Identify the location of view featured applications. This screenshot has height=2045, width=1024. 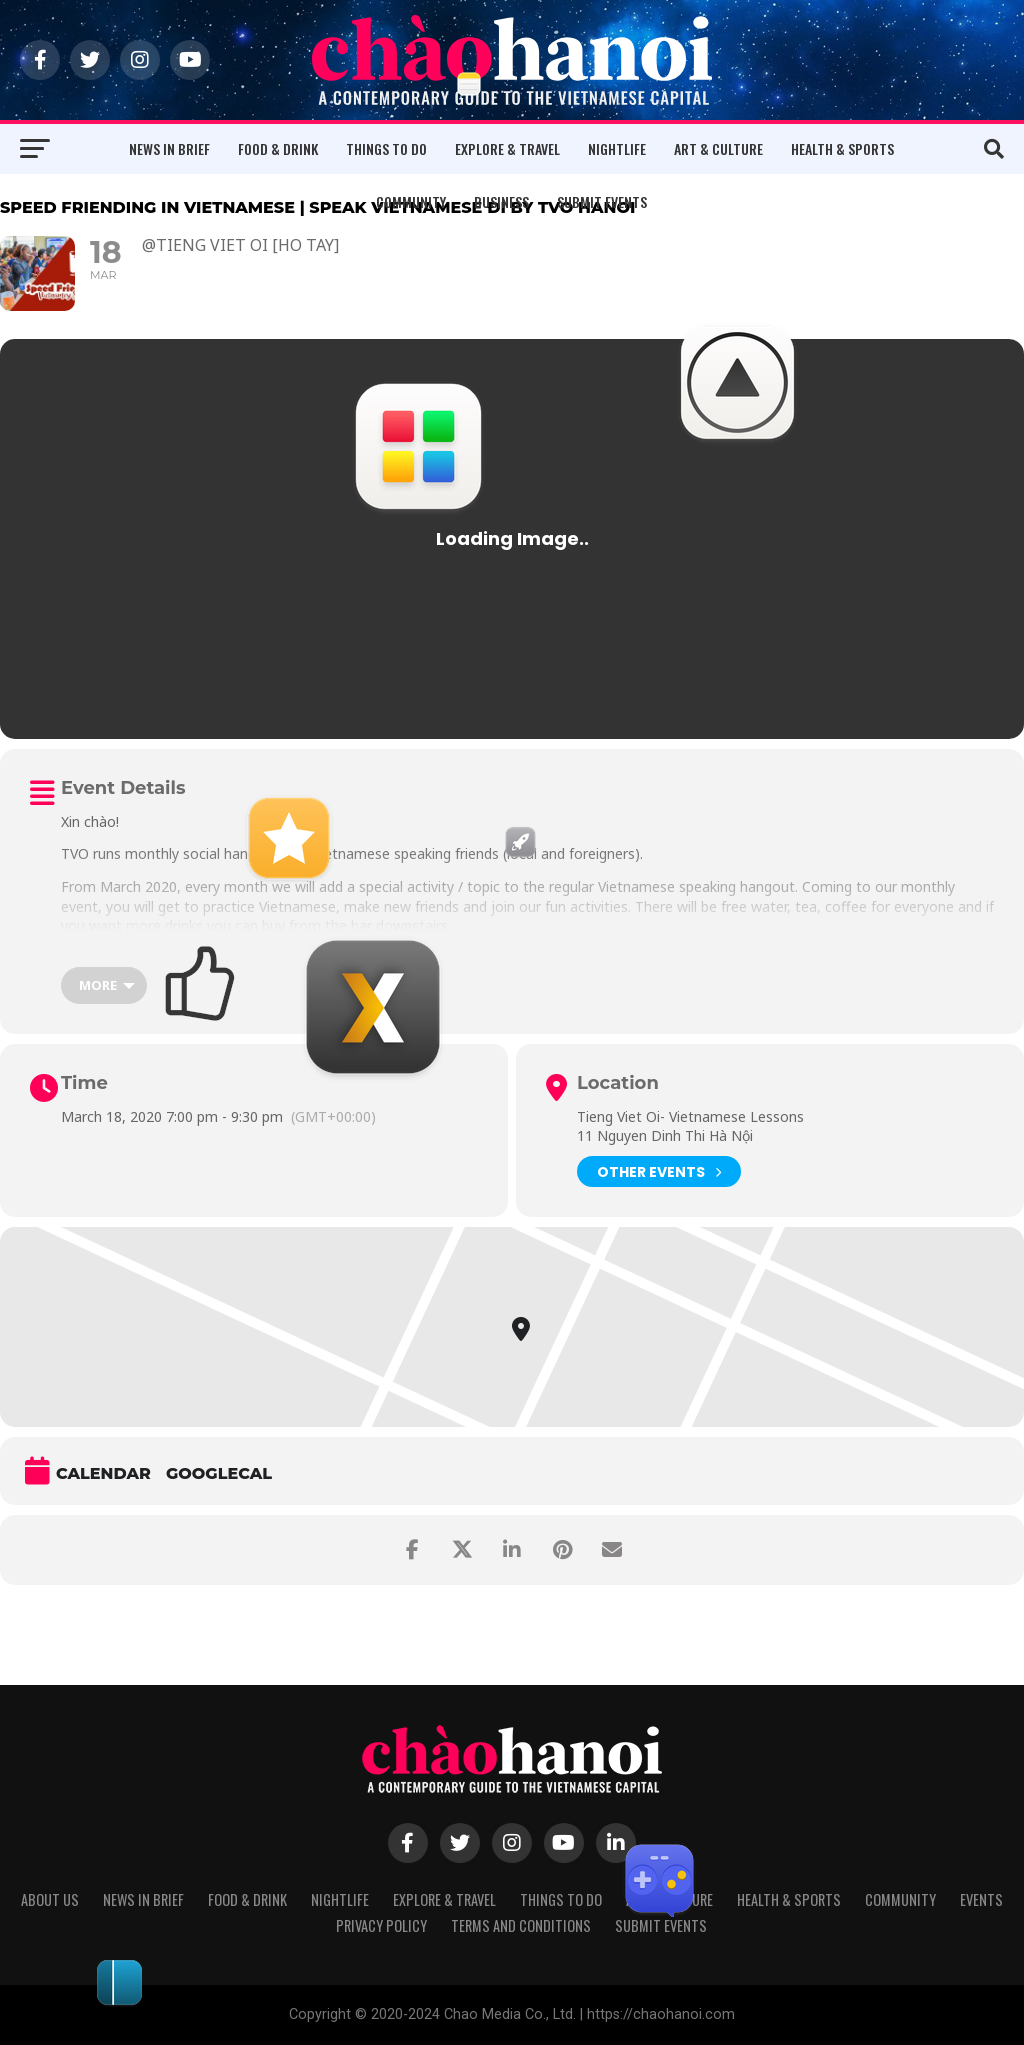
(289, 838).